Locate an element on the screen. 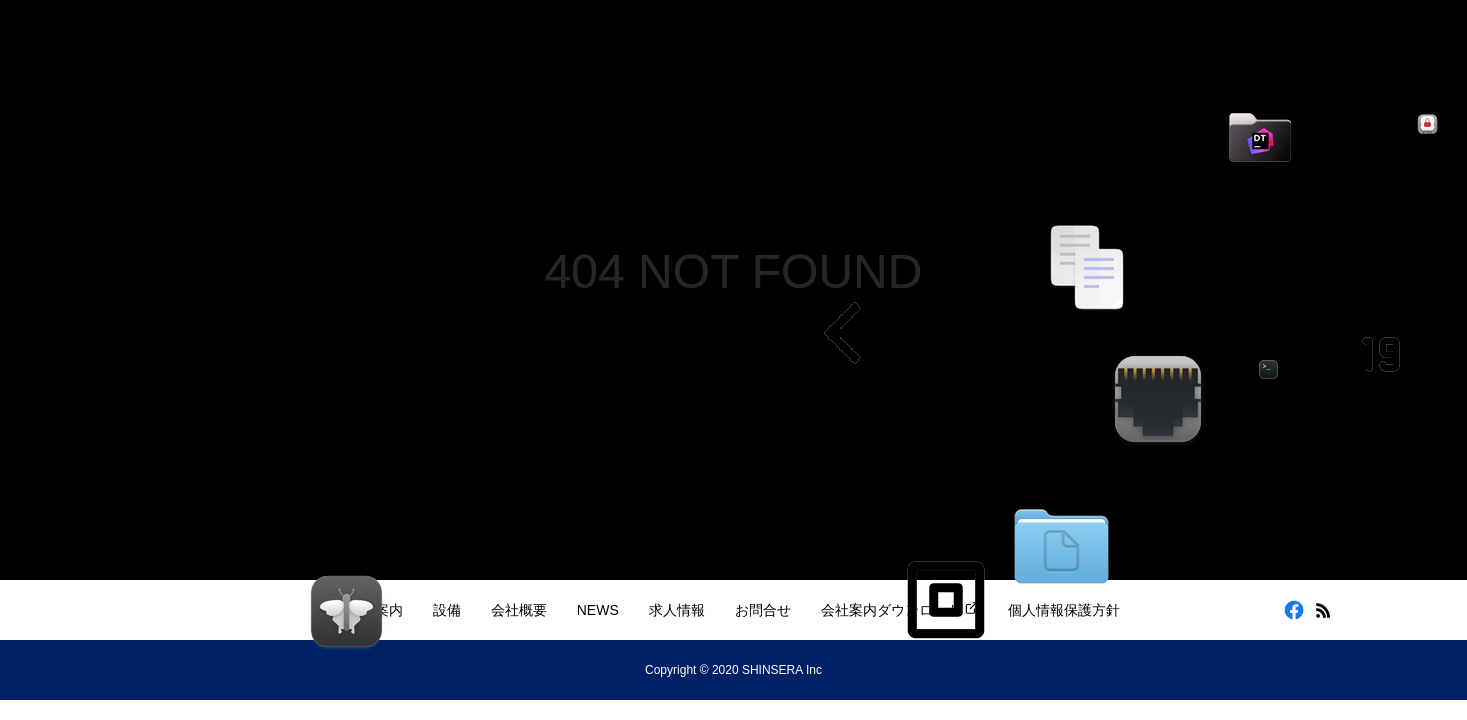 The width and height of the screenshot is (1467, 720). open jetbrains dottrace project folder is located at coordinates (1260, 139).